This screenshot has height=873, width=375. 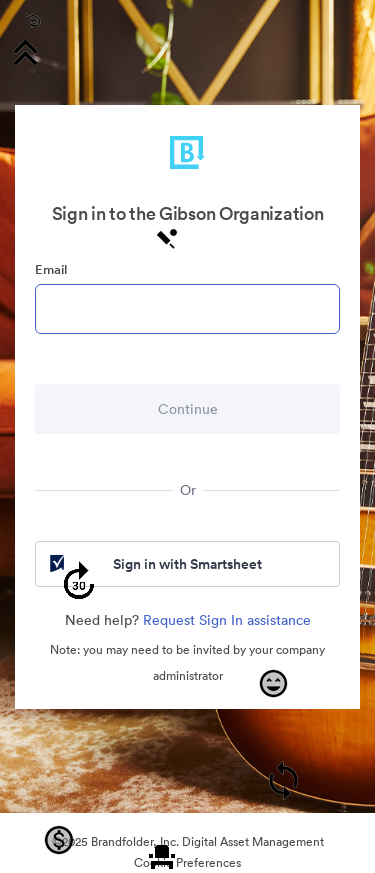 I want to click on access cricket sports scores or news, so click(x=167, y=239).